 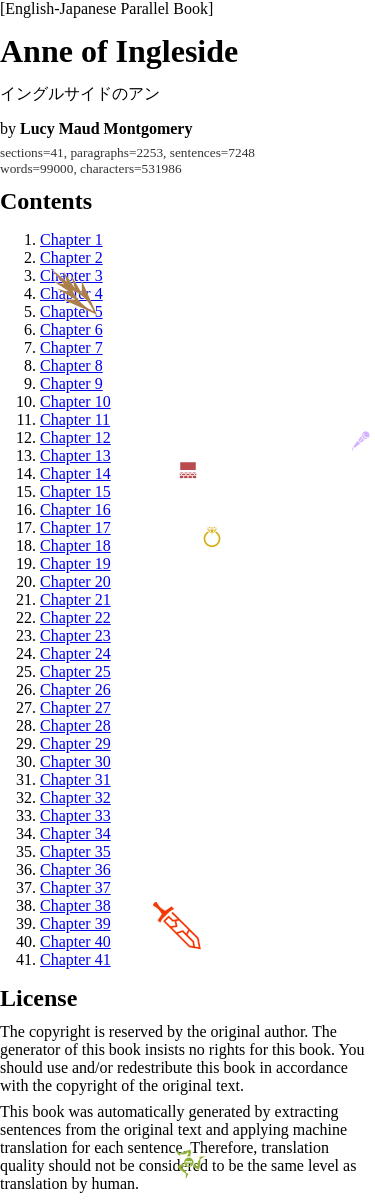 What do you see at coordinates (188, 470) in the screenshot?
I see `access theater or cinema listings` at bounding box center [188, 470].